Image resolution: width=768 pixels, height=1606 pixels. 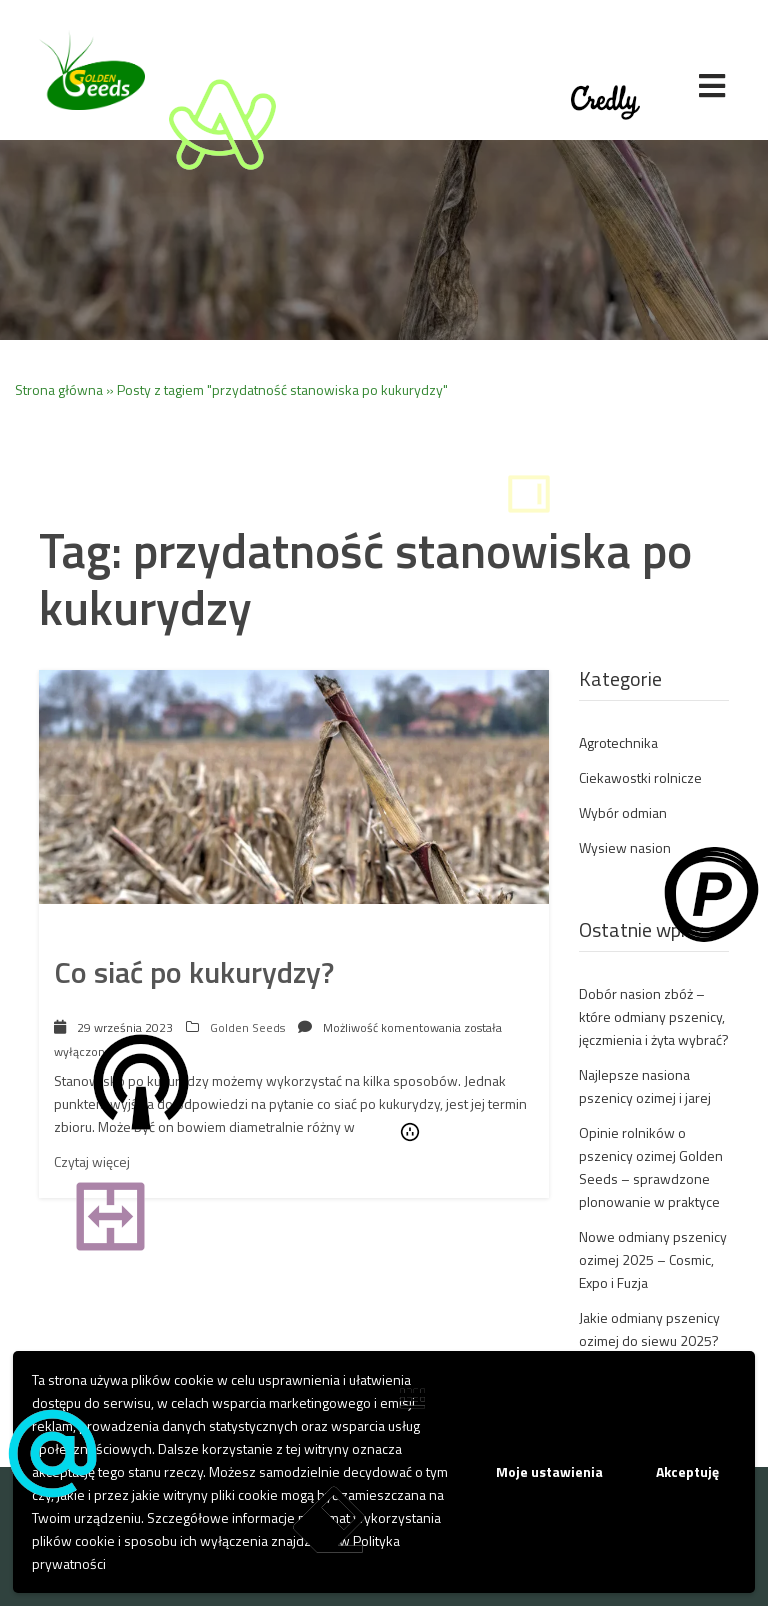 What do you see at coordinates (412, 1398) in the screenshot?
I see `open the on-screen keyboard` at bounding box center [412, 1398].